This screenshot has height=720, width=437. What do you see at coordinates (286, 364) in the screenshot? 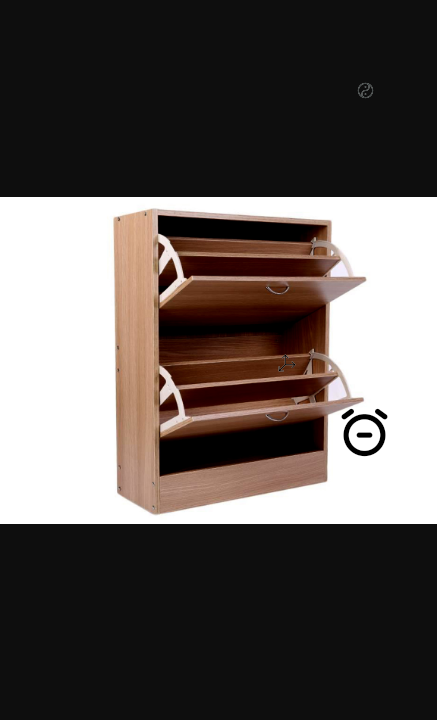
I see `3D axis indicator for spatial orientation` at bounding box center [286, 364].